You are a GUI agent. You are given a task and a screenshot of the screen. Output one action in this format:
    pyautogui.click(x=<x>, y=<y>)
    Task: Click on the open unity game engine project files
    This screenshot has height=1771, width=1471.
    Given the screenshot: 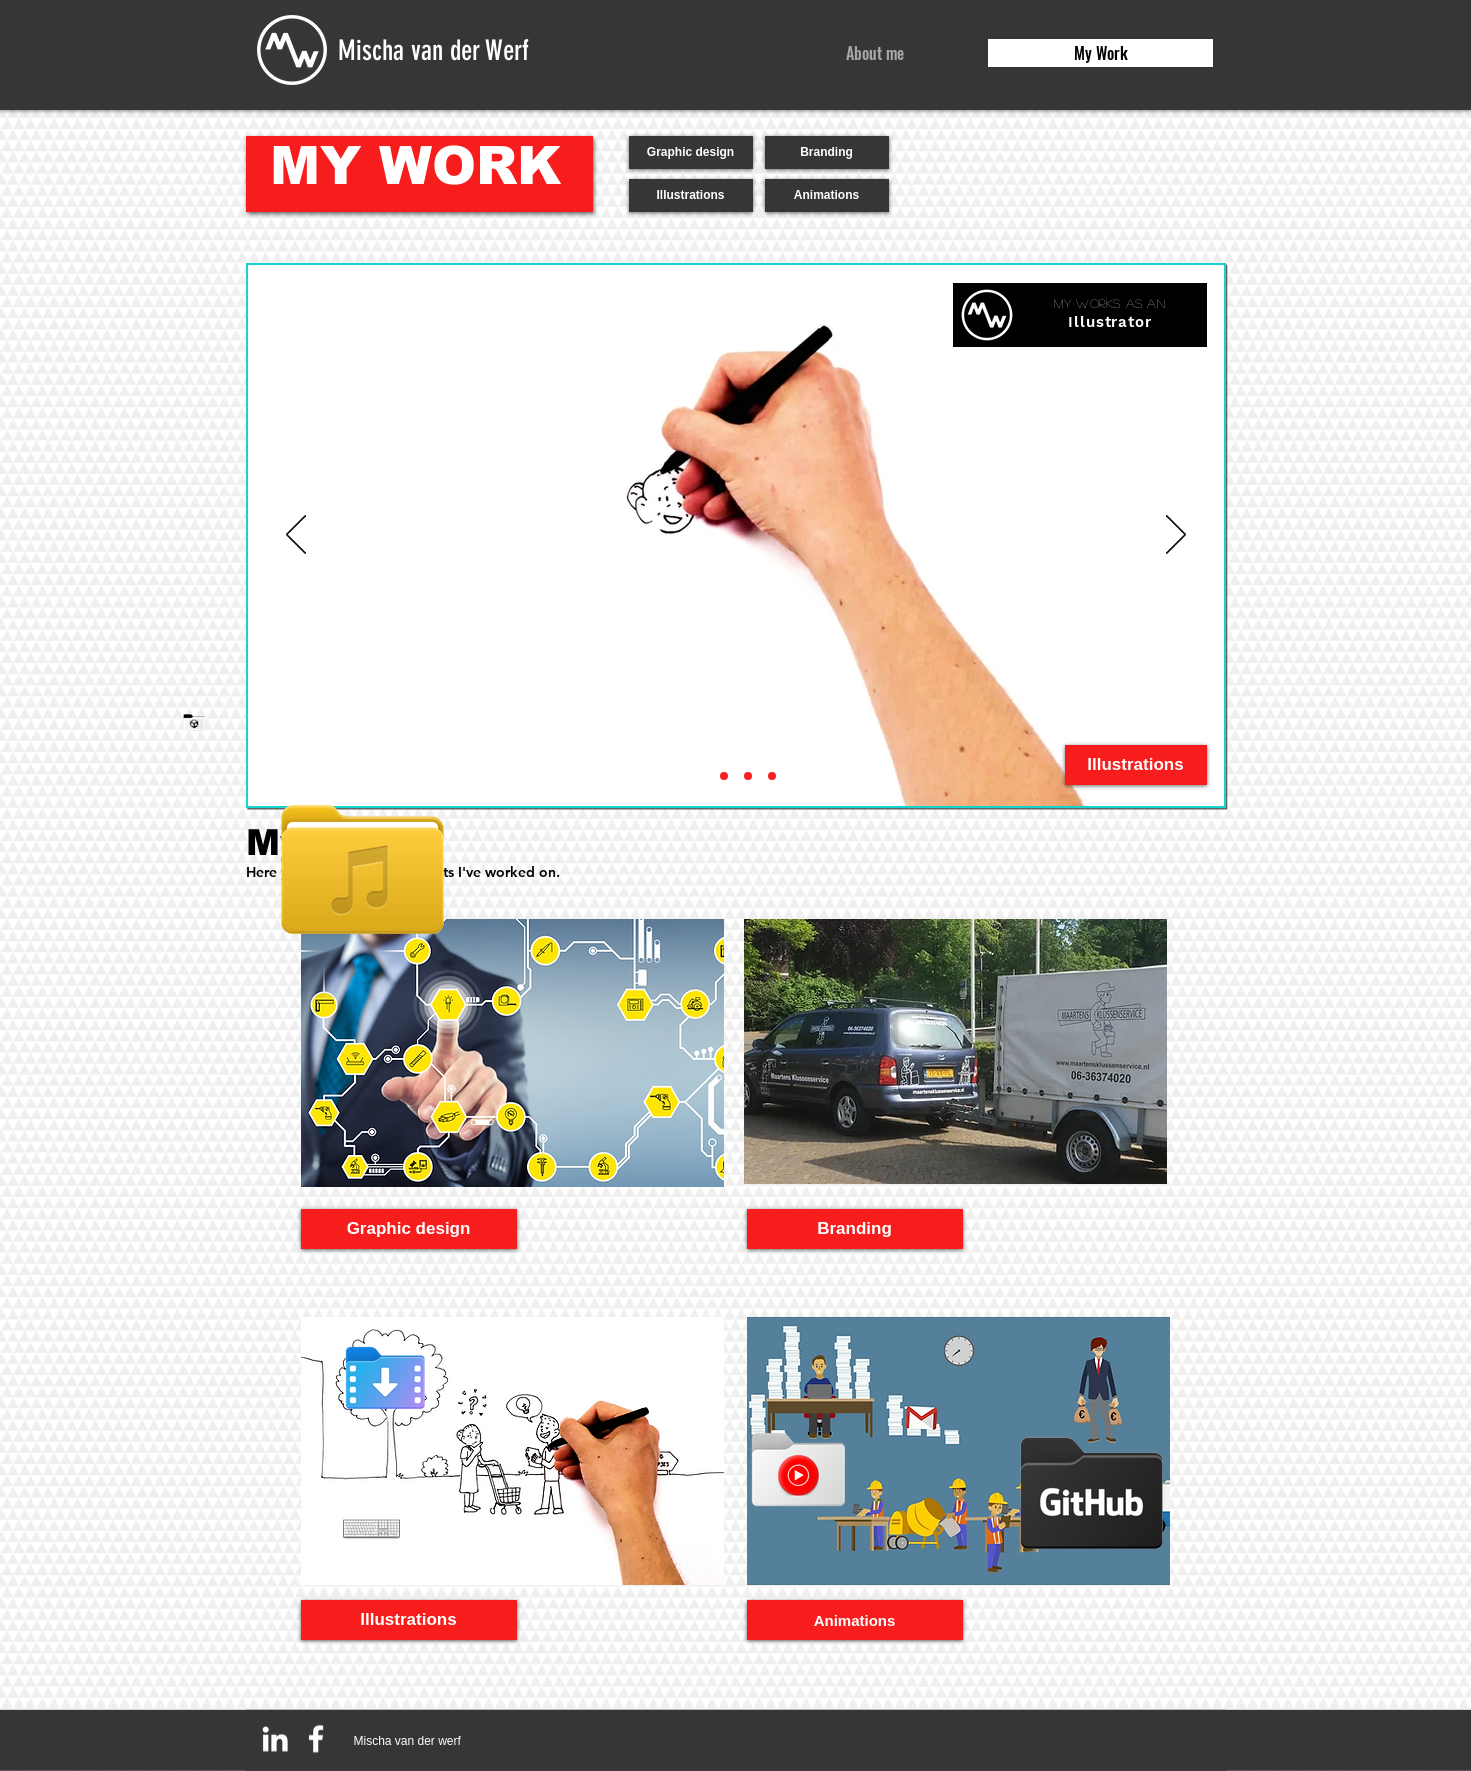 What is the action you would take?
    pyautogui.click(x=194, y=723)
    